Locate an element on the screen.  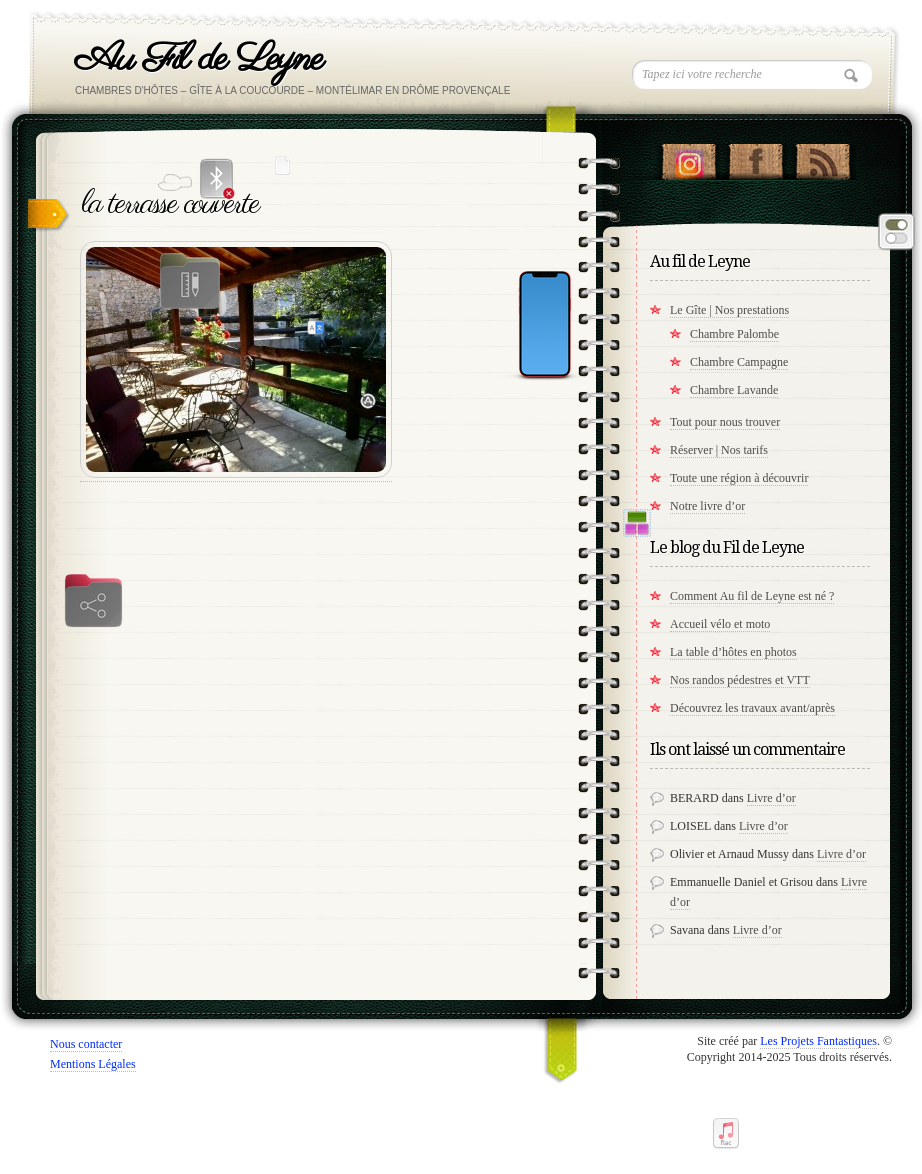
access language and translation settings is located at coordinates (315, 327).